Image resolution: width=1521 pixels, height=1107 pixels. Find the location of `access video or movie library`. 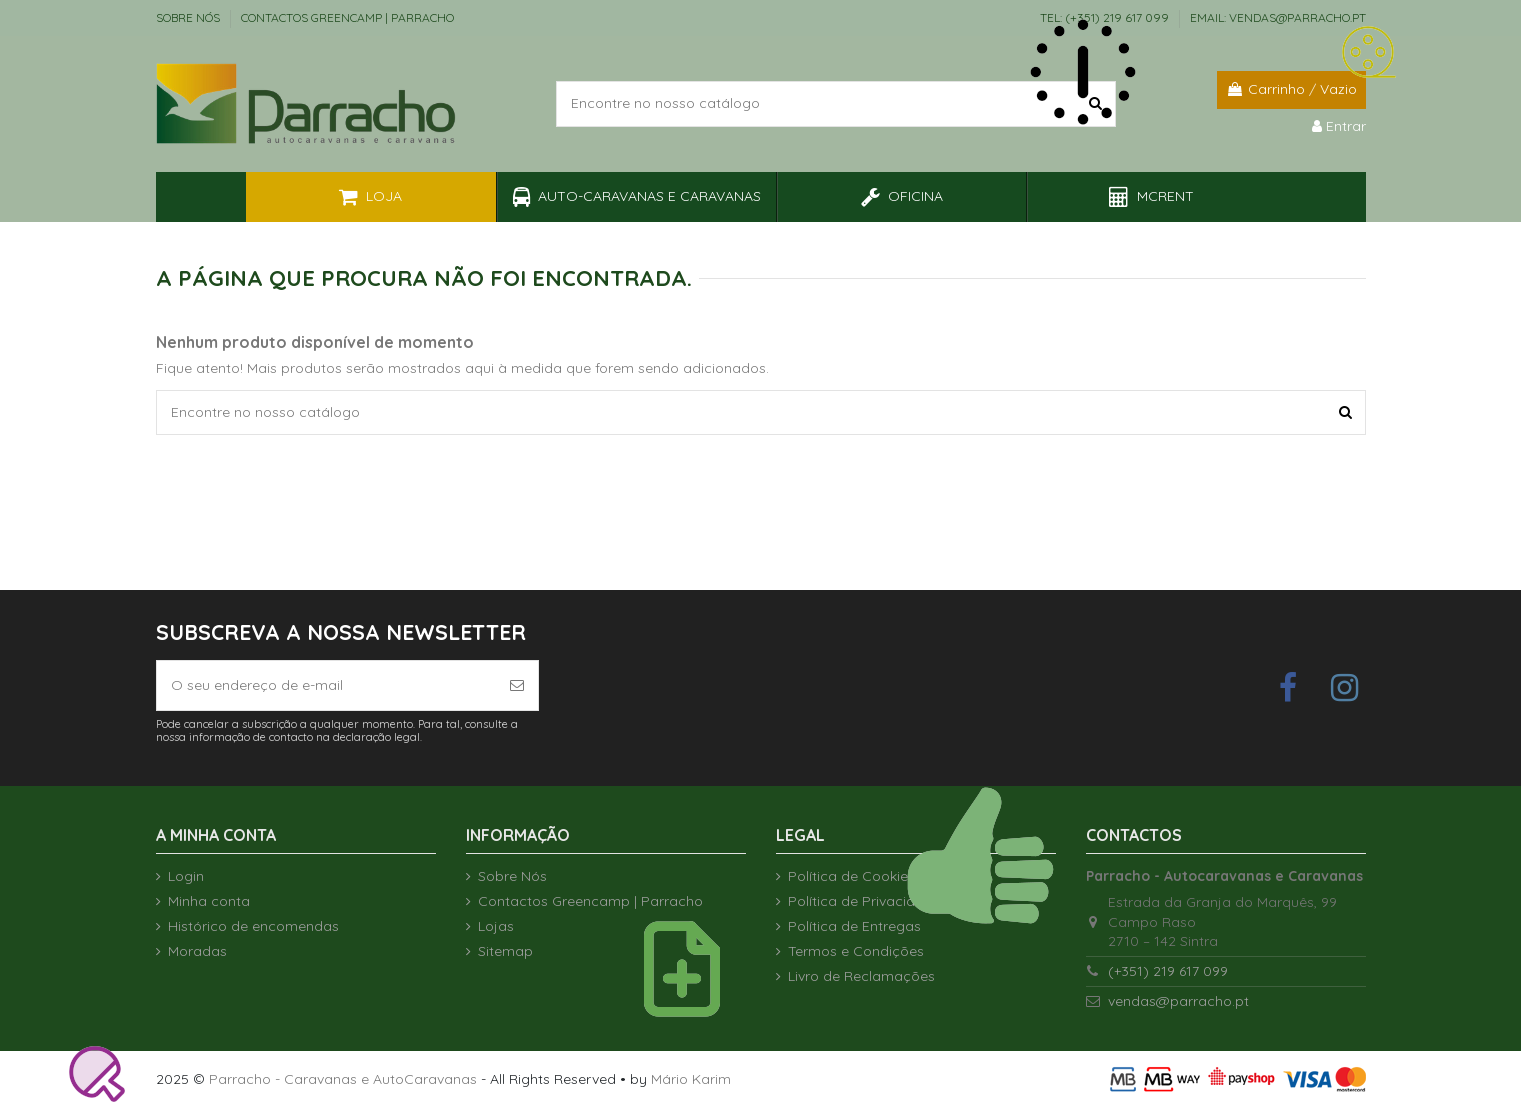

access video or movie library is located at coordinates (1368, 52).